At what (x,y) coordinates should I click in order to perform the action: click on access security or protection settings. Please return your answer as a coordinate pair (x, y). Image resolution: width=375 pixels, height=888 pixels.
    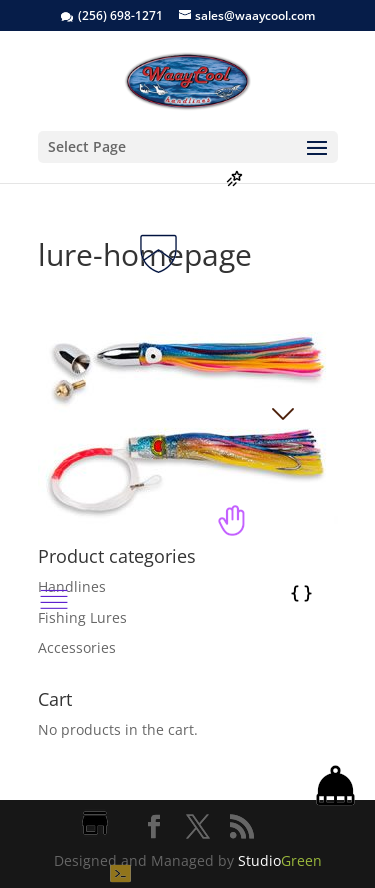
    Looking at the image, I should click on (158, 251).